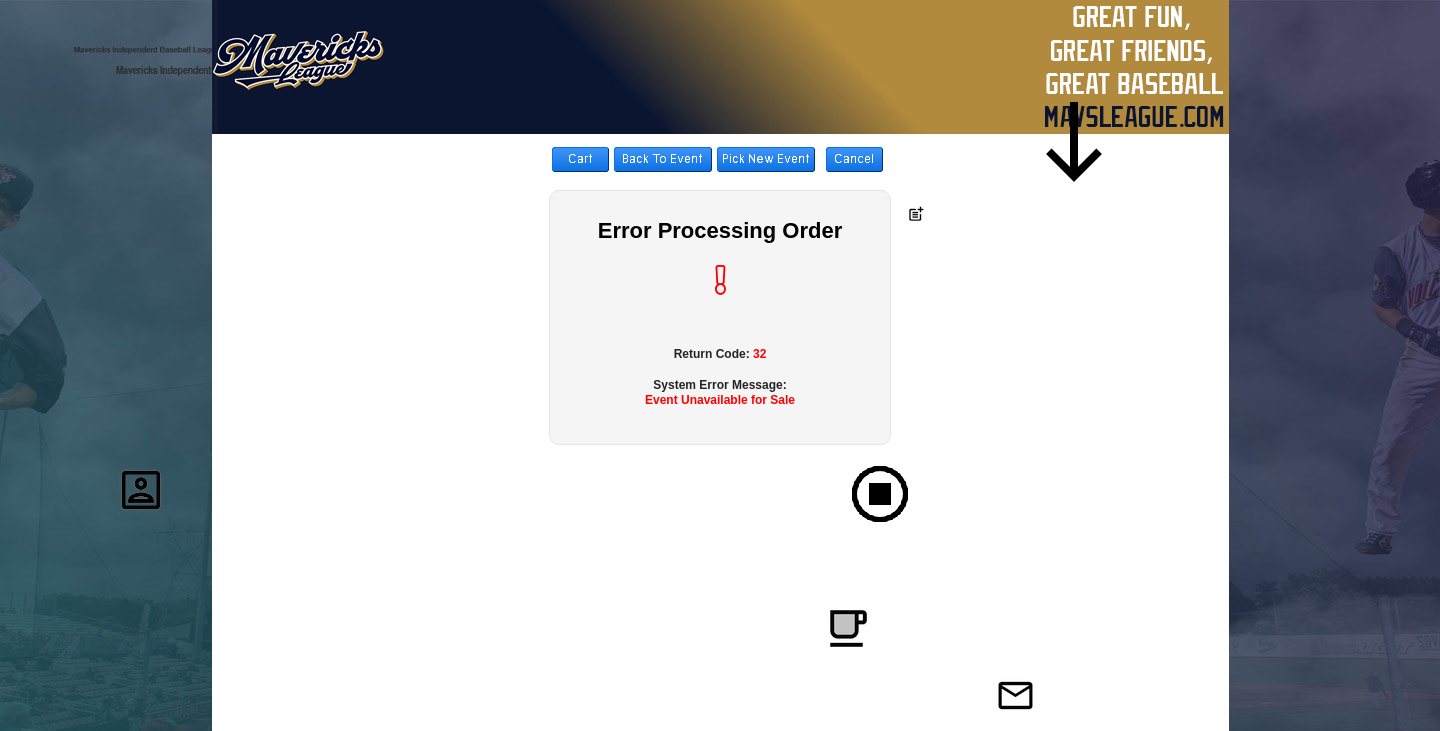 The width and height of the screenshot is (1440, 731). I want to click on navigate or scroll downward, so click(1074, 142).